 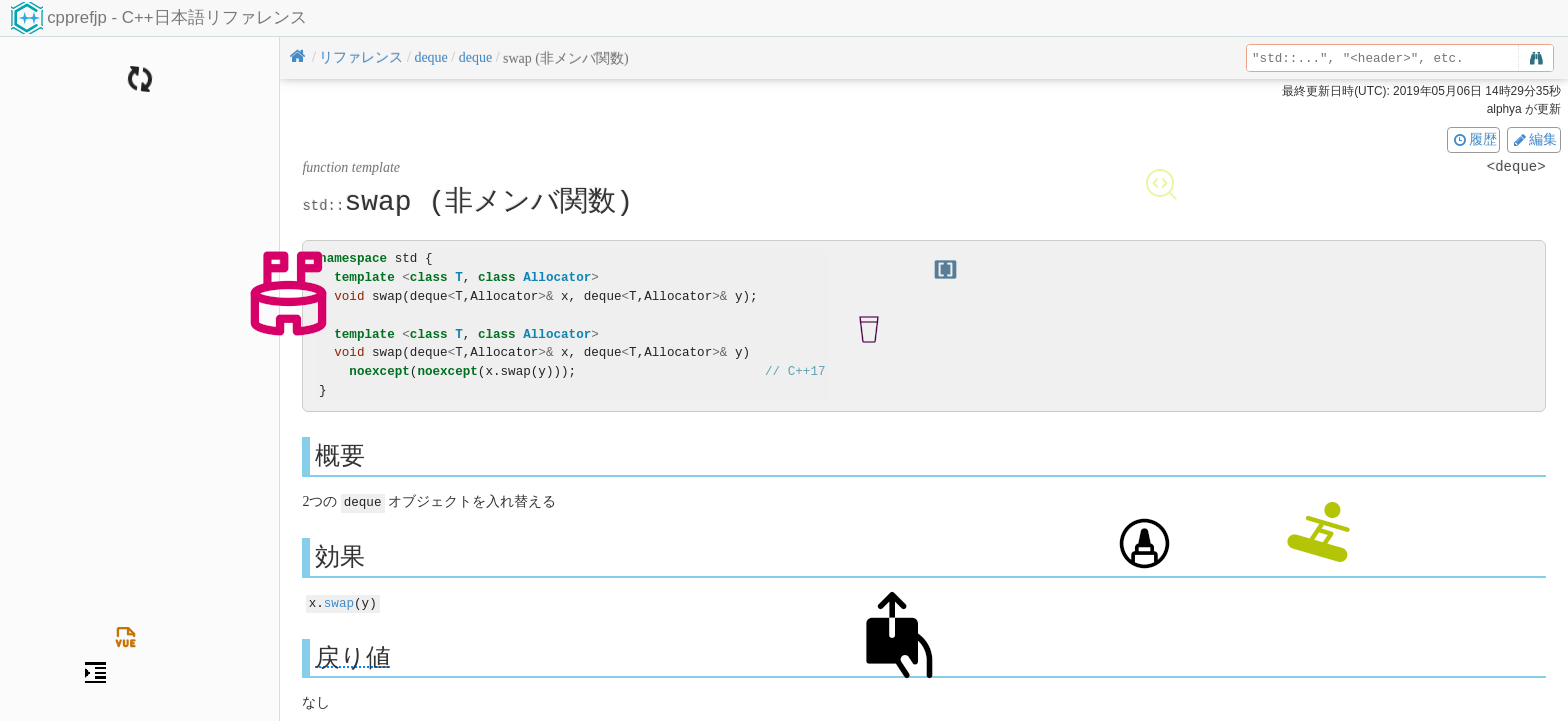 I want to click on view nearby bars or pubs, so click(x=869, y=329).